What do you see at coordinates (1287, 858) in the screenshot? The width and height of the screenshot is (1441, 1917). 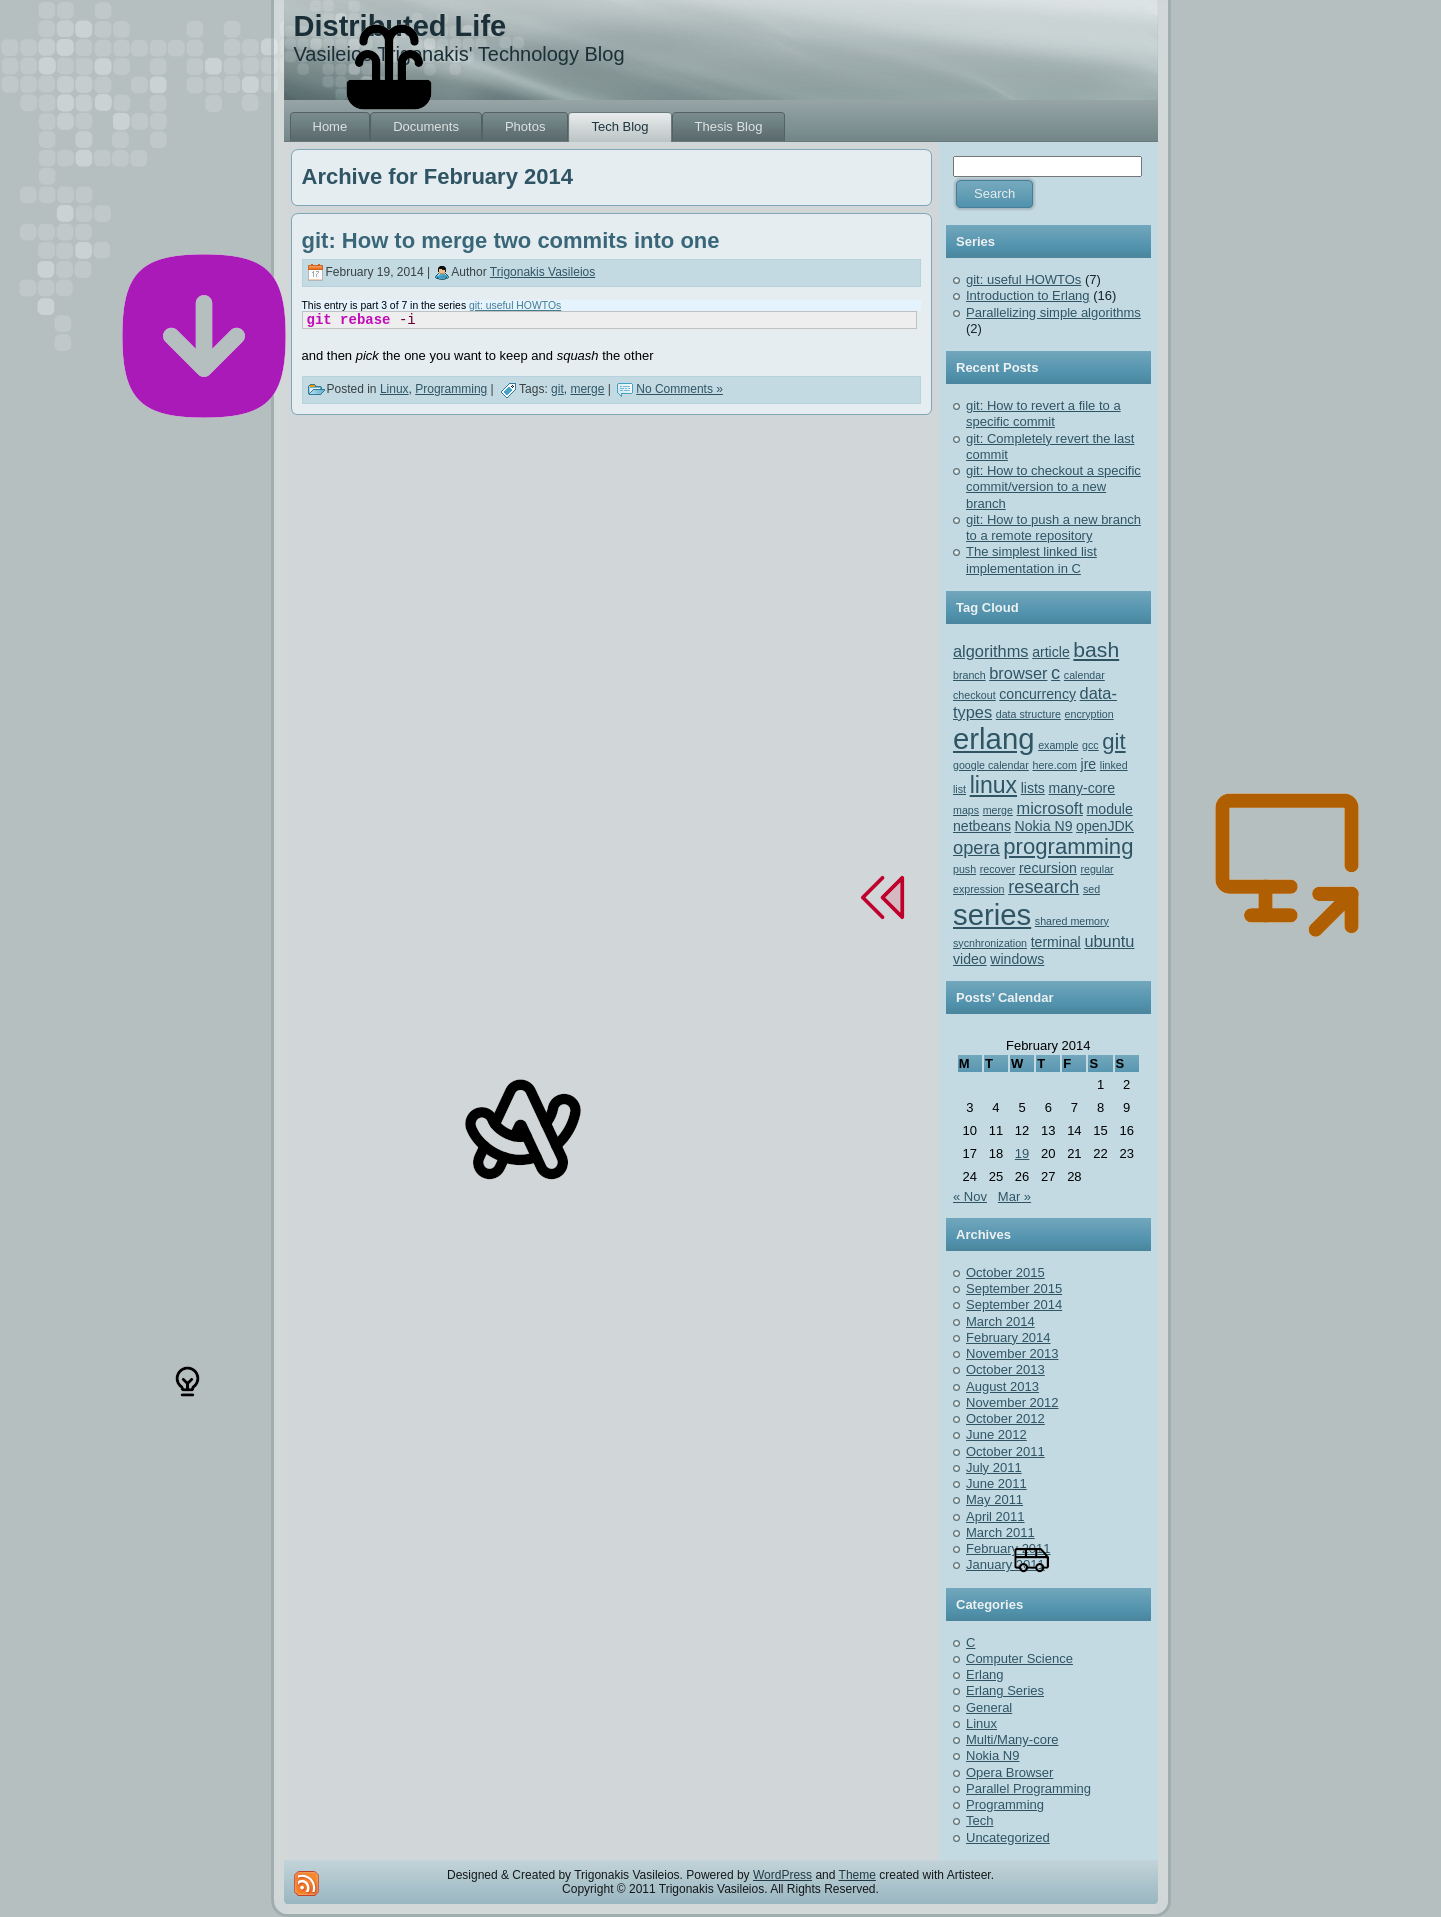 I see `share your screen with others` at bounding box center [1287, 858].